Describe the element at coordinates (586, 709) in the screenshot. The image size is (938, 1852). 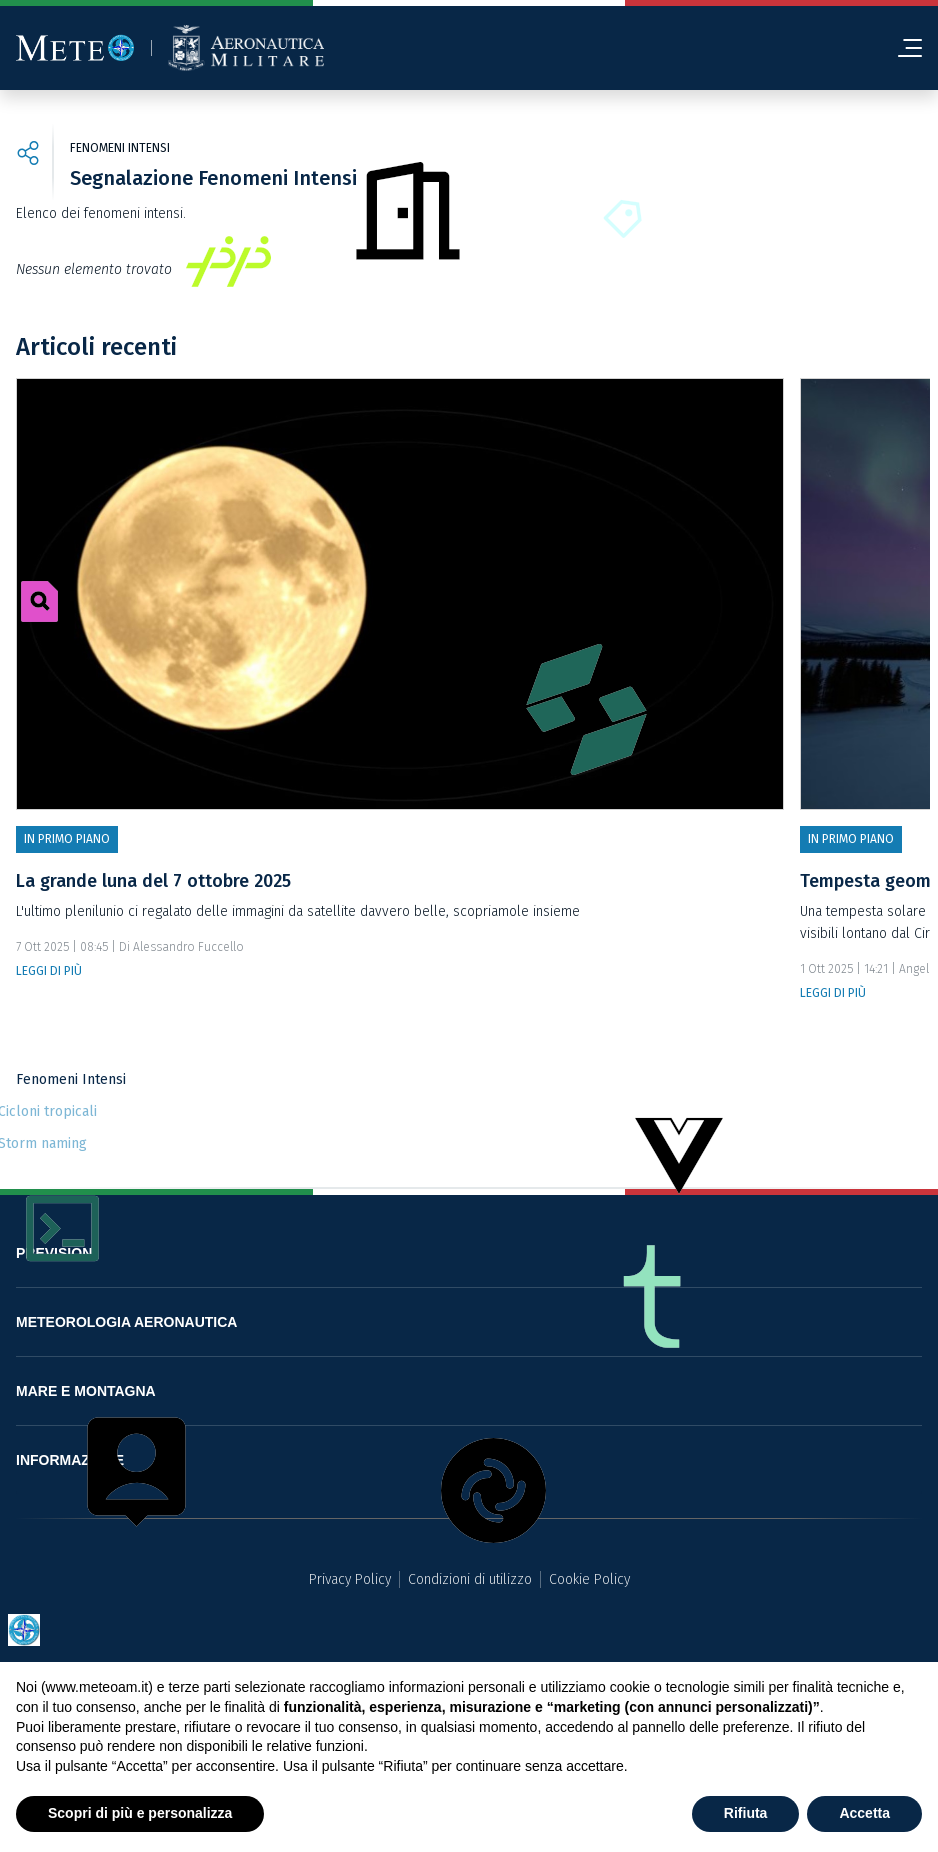
I see `ServBay application logo` at that location.